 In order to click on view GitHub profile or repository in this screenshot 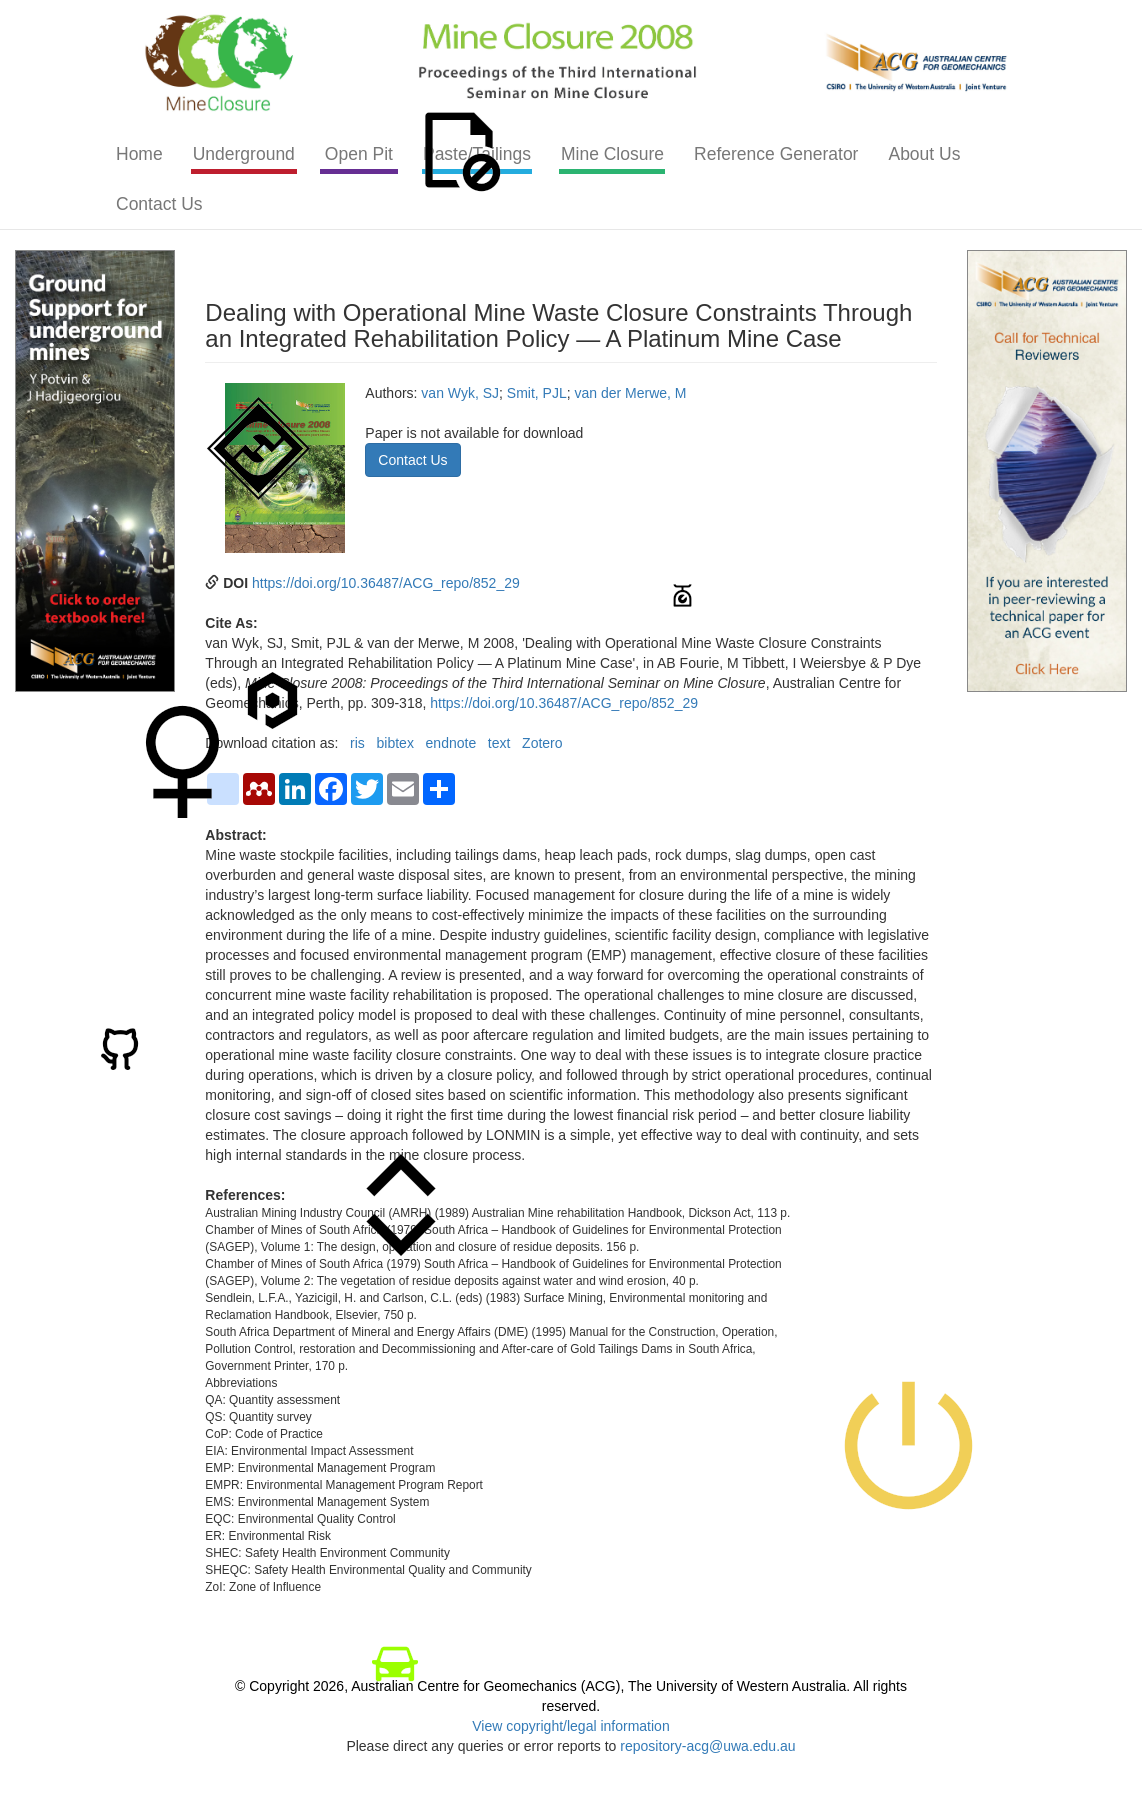, I will do `click(120, 1048)`.